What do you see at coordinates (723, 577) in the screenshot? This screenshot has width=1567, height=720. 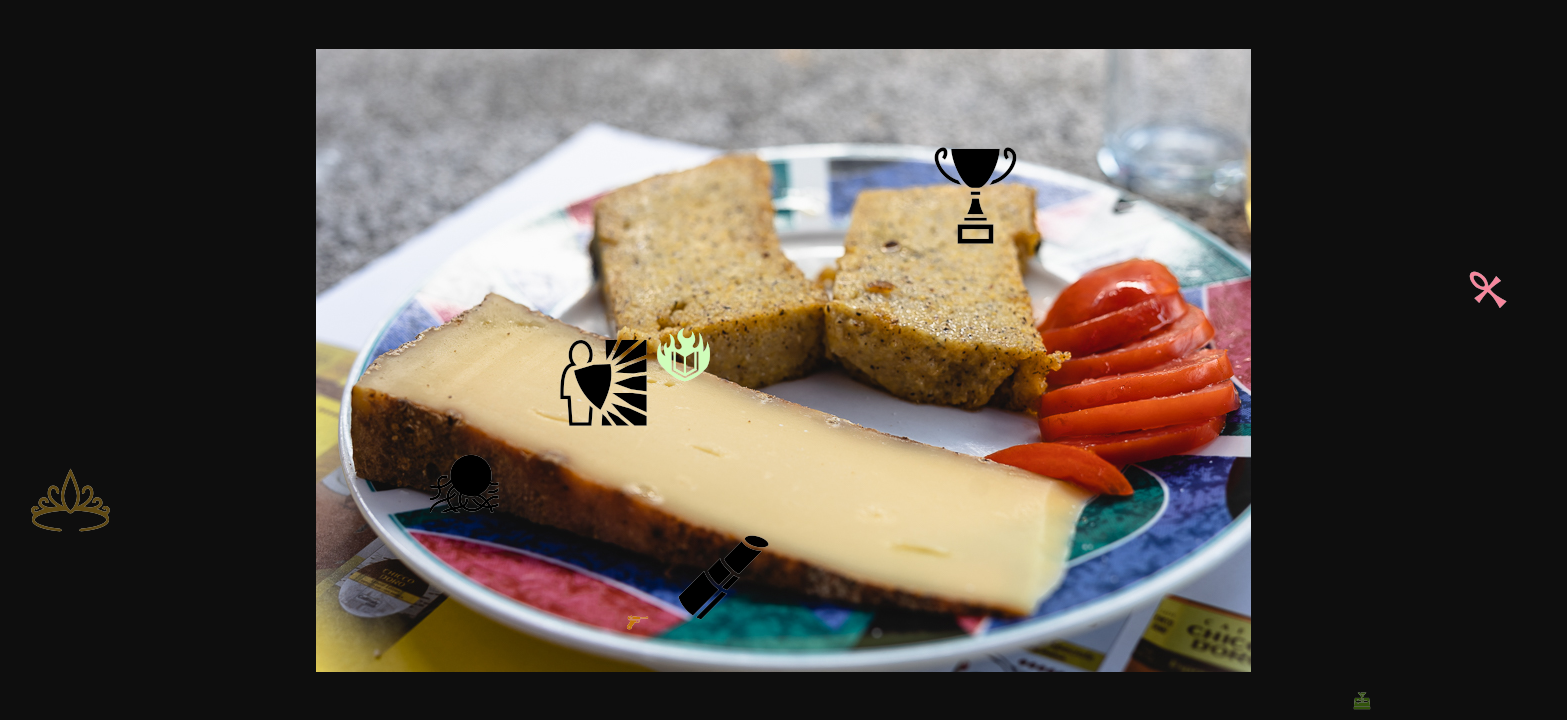 I see `access makeup or beauty tools` at bounding box center [723, 577].